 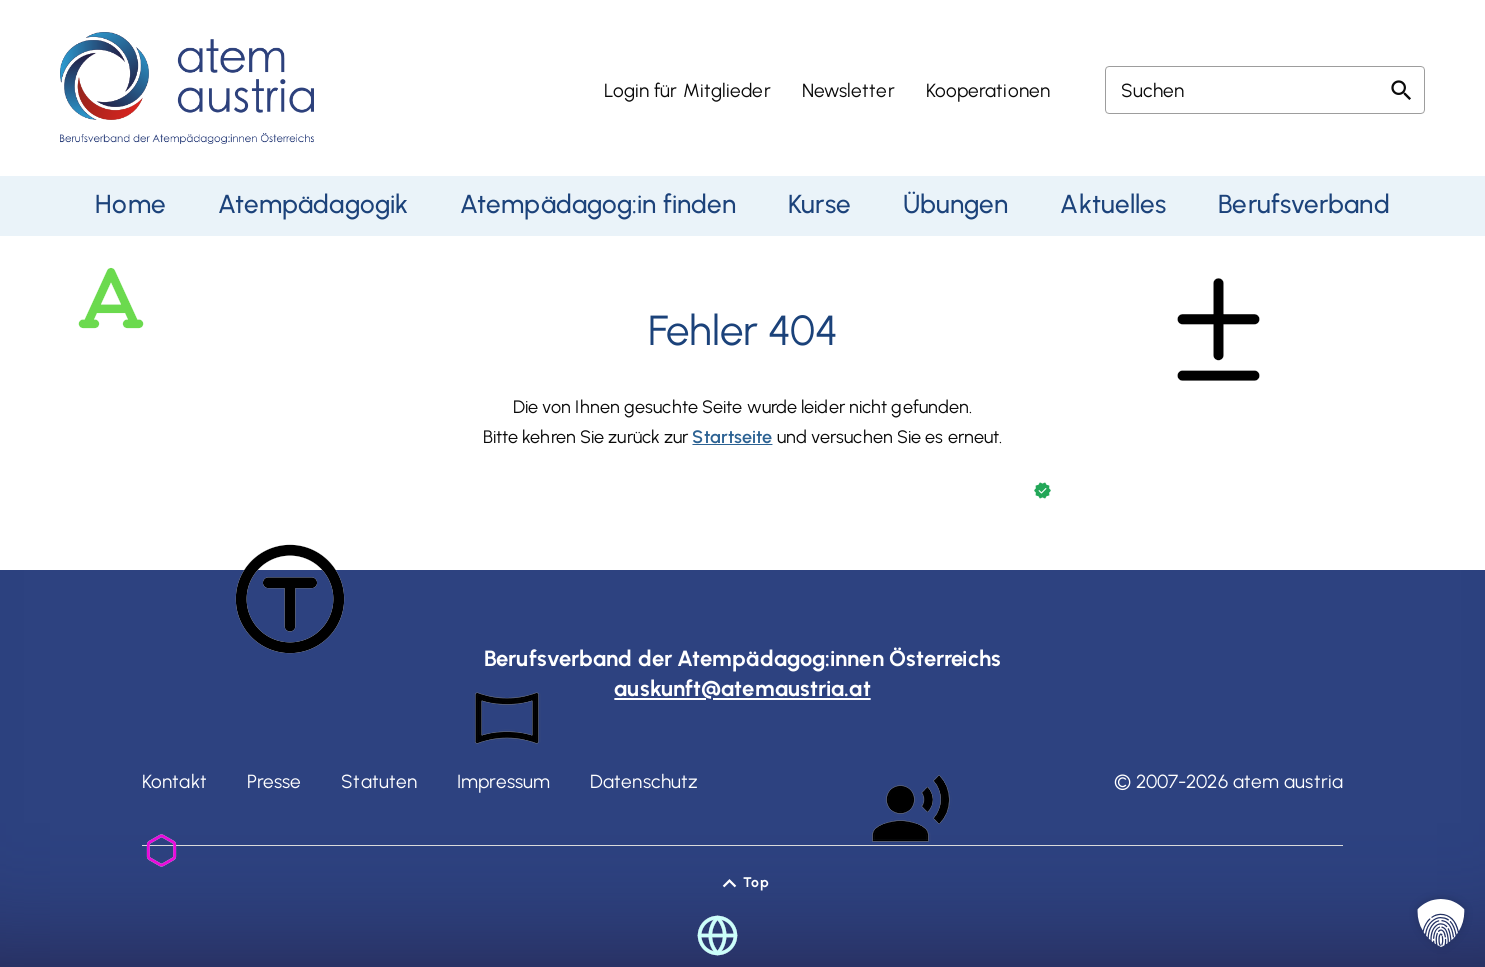 What do you see at coordinates (507, 718) in the screenshot?
I see `switch to horizontal panorama mode` at bounding box center [507, 718].